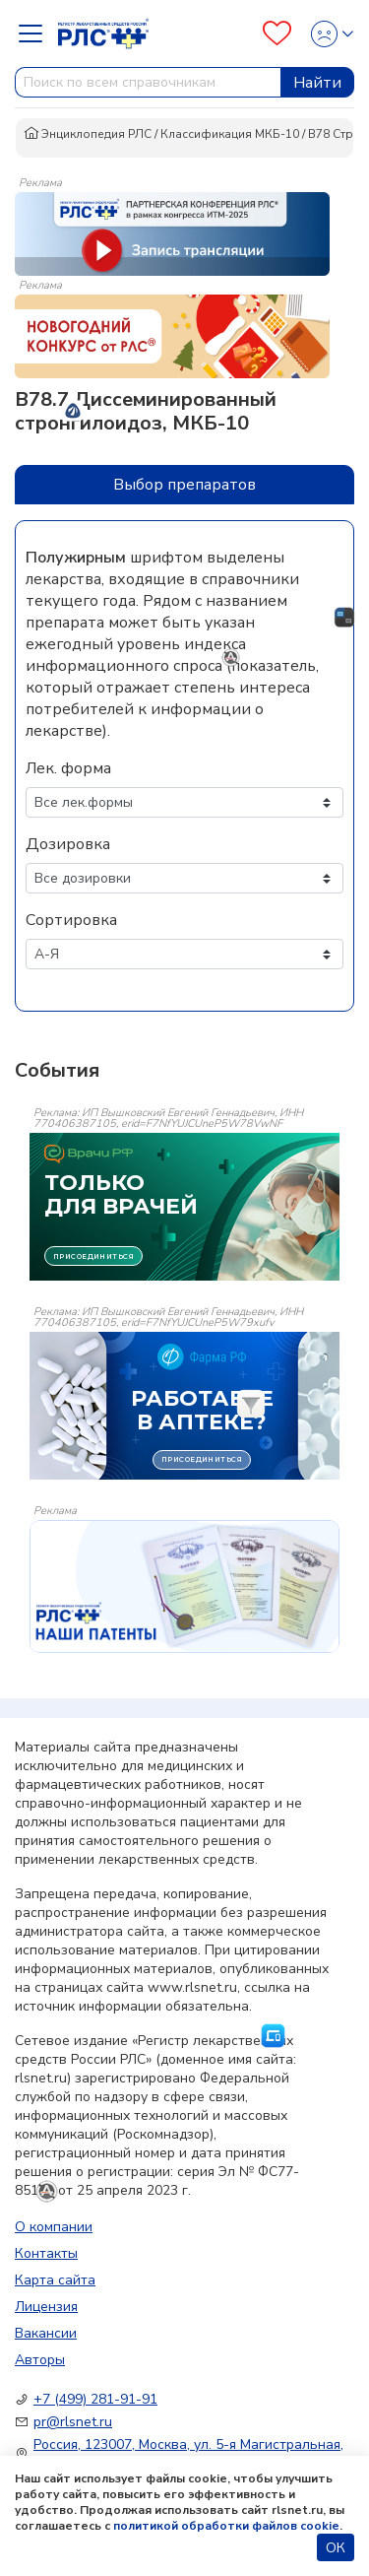 The image size is (369, 2576). What do you see at coordinates (273, 2035) in the screenshot?
I see `connect and sync devices with zorin connect` at bounding box center [273, 2035].